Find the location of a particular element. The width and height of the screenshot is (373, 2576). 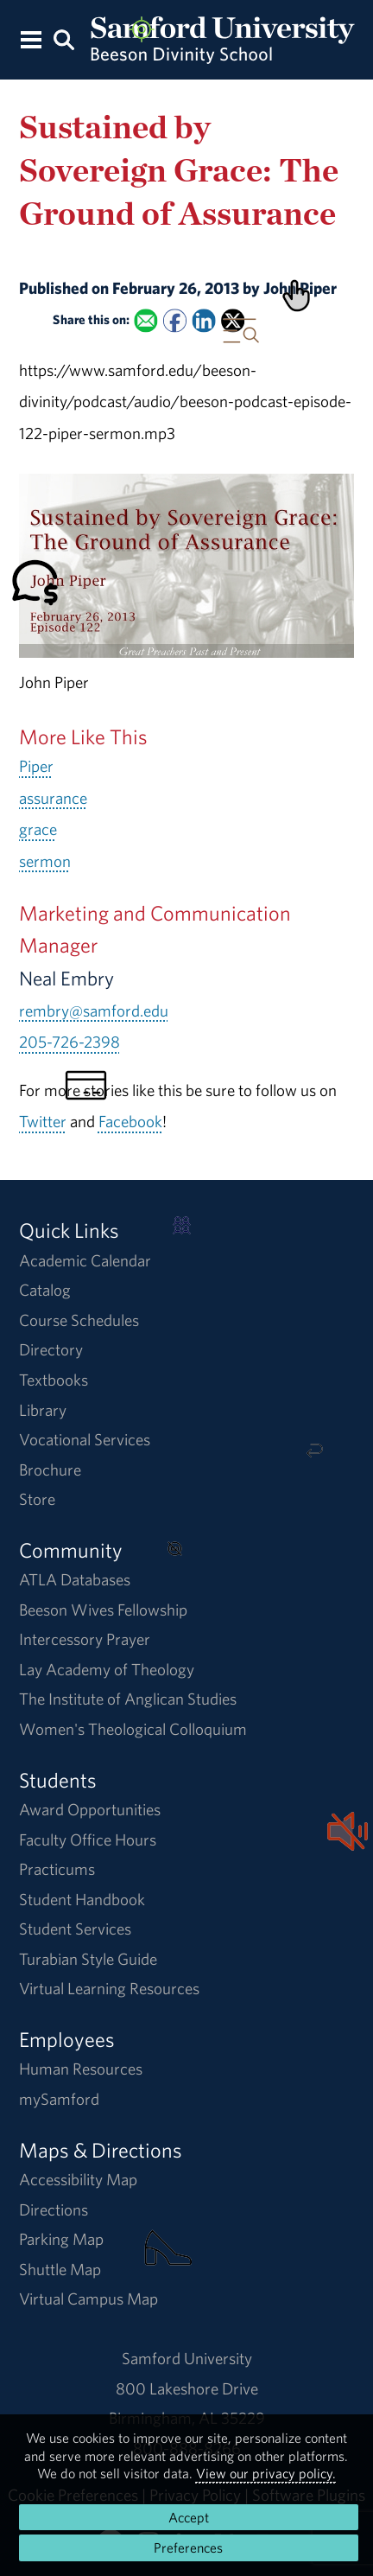

undo or go back to previous state is located at coordinates (314, 1450).